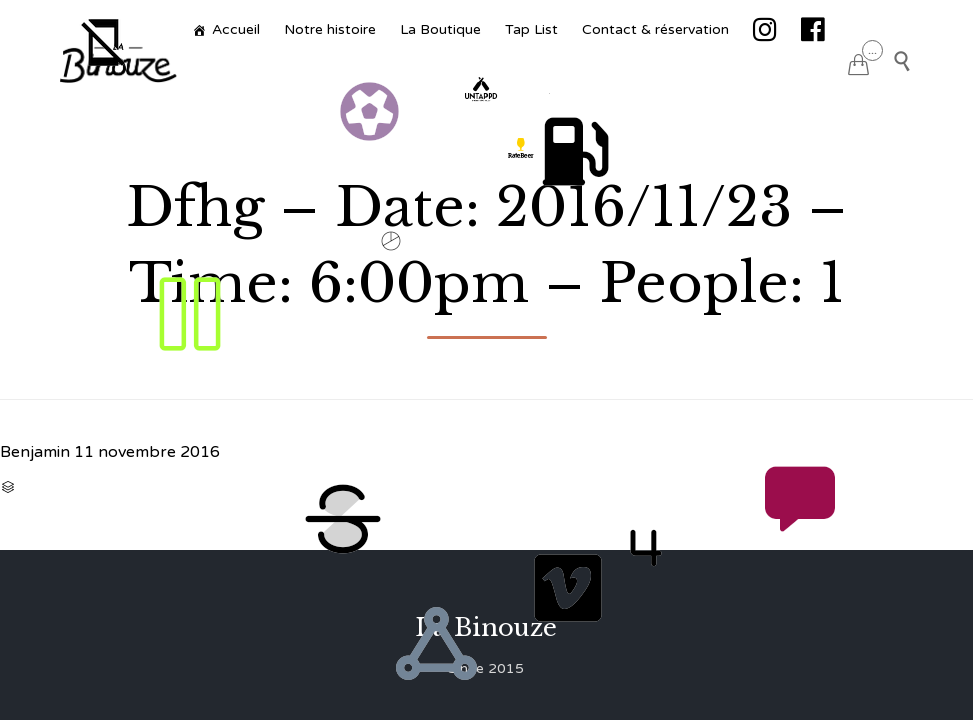 The width and height of the screenshot is (973, 720). I want to click on apply strikethrough formatting to selected text, so click(343, 519).